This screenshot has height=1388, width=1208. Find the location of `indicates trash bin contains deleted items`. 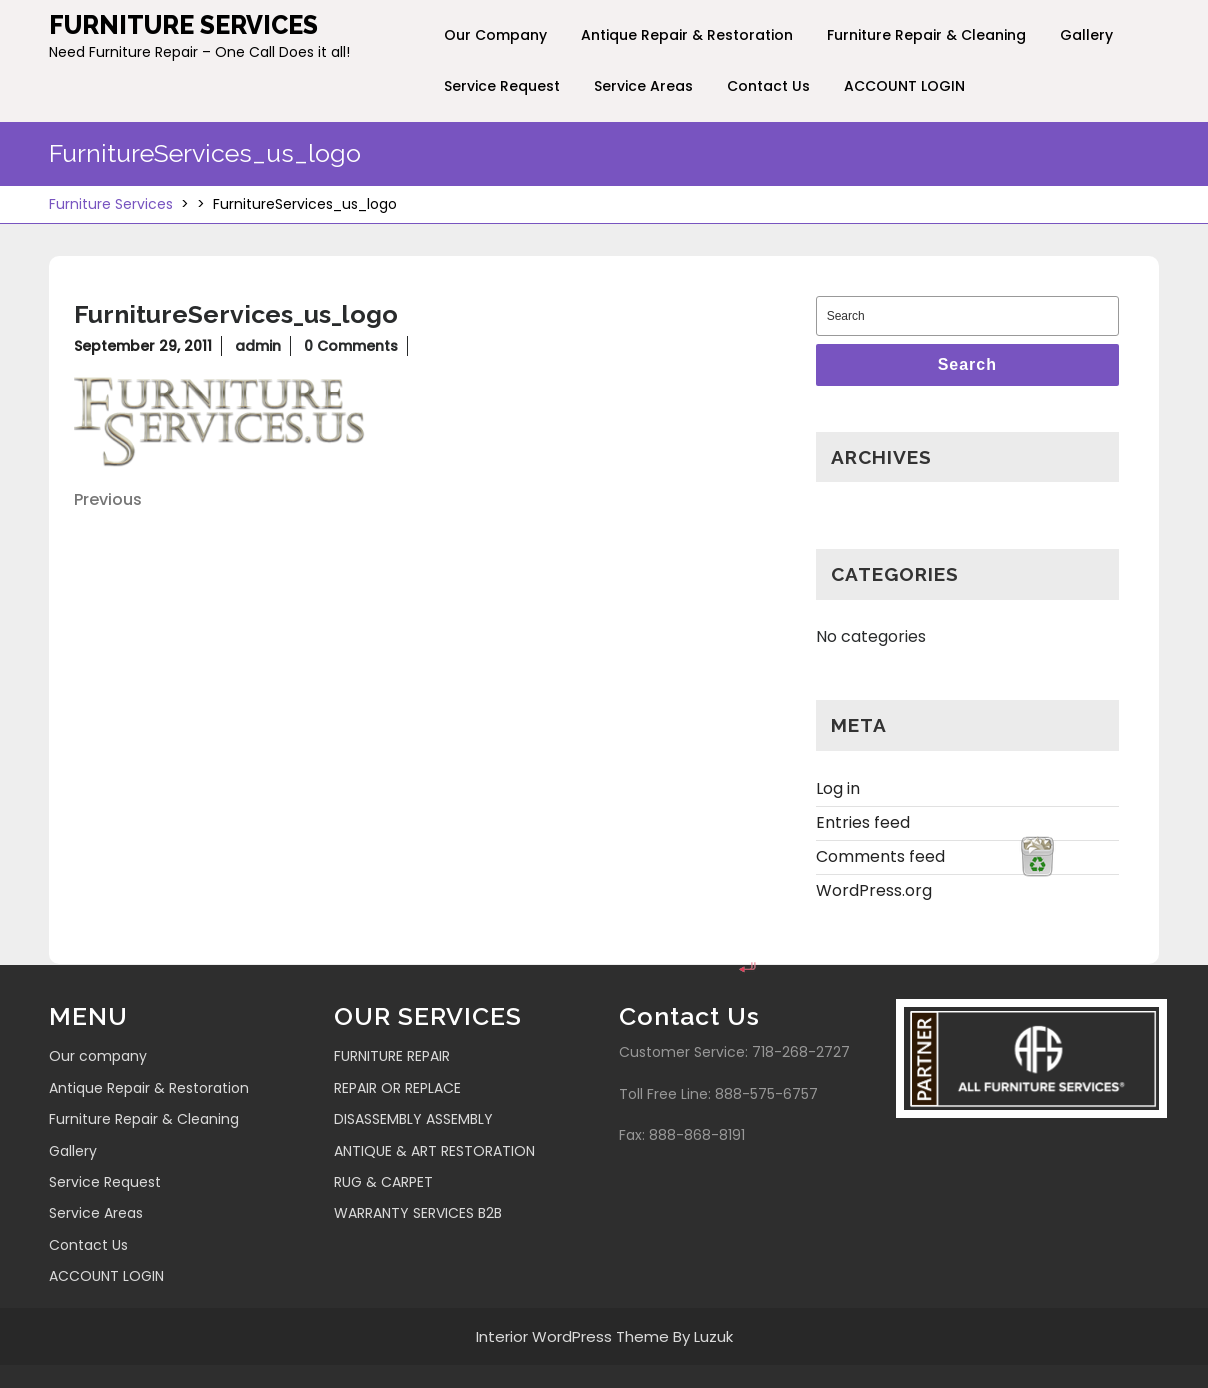

indicates trash bin contains deleted items is located at coordinates (1037, 856).